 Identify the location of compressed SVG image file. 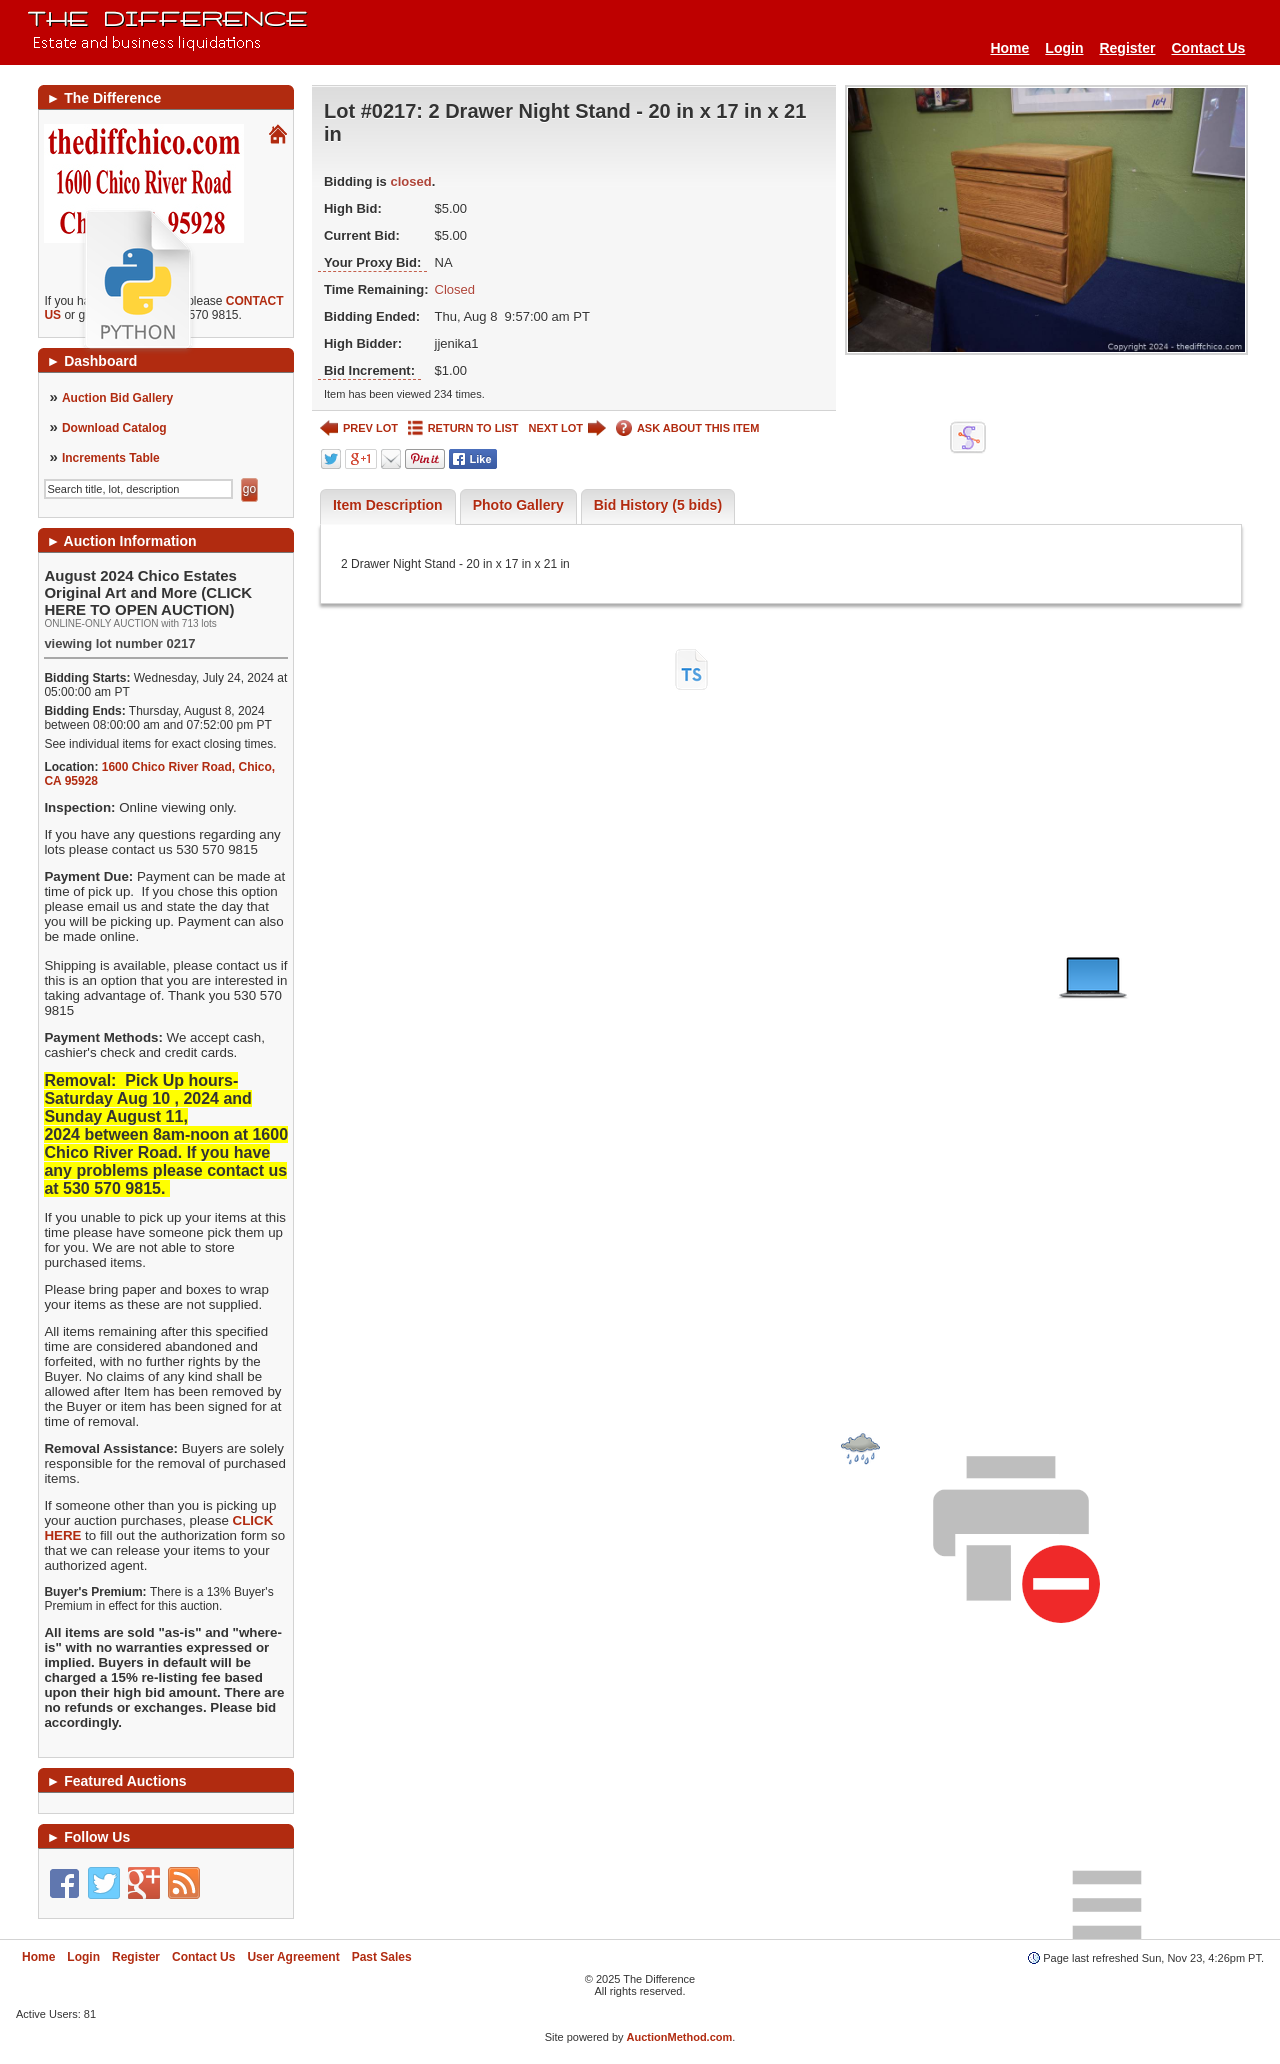
(968, 436).